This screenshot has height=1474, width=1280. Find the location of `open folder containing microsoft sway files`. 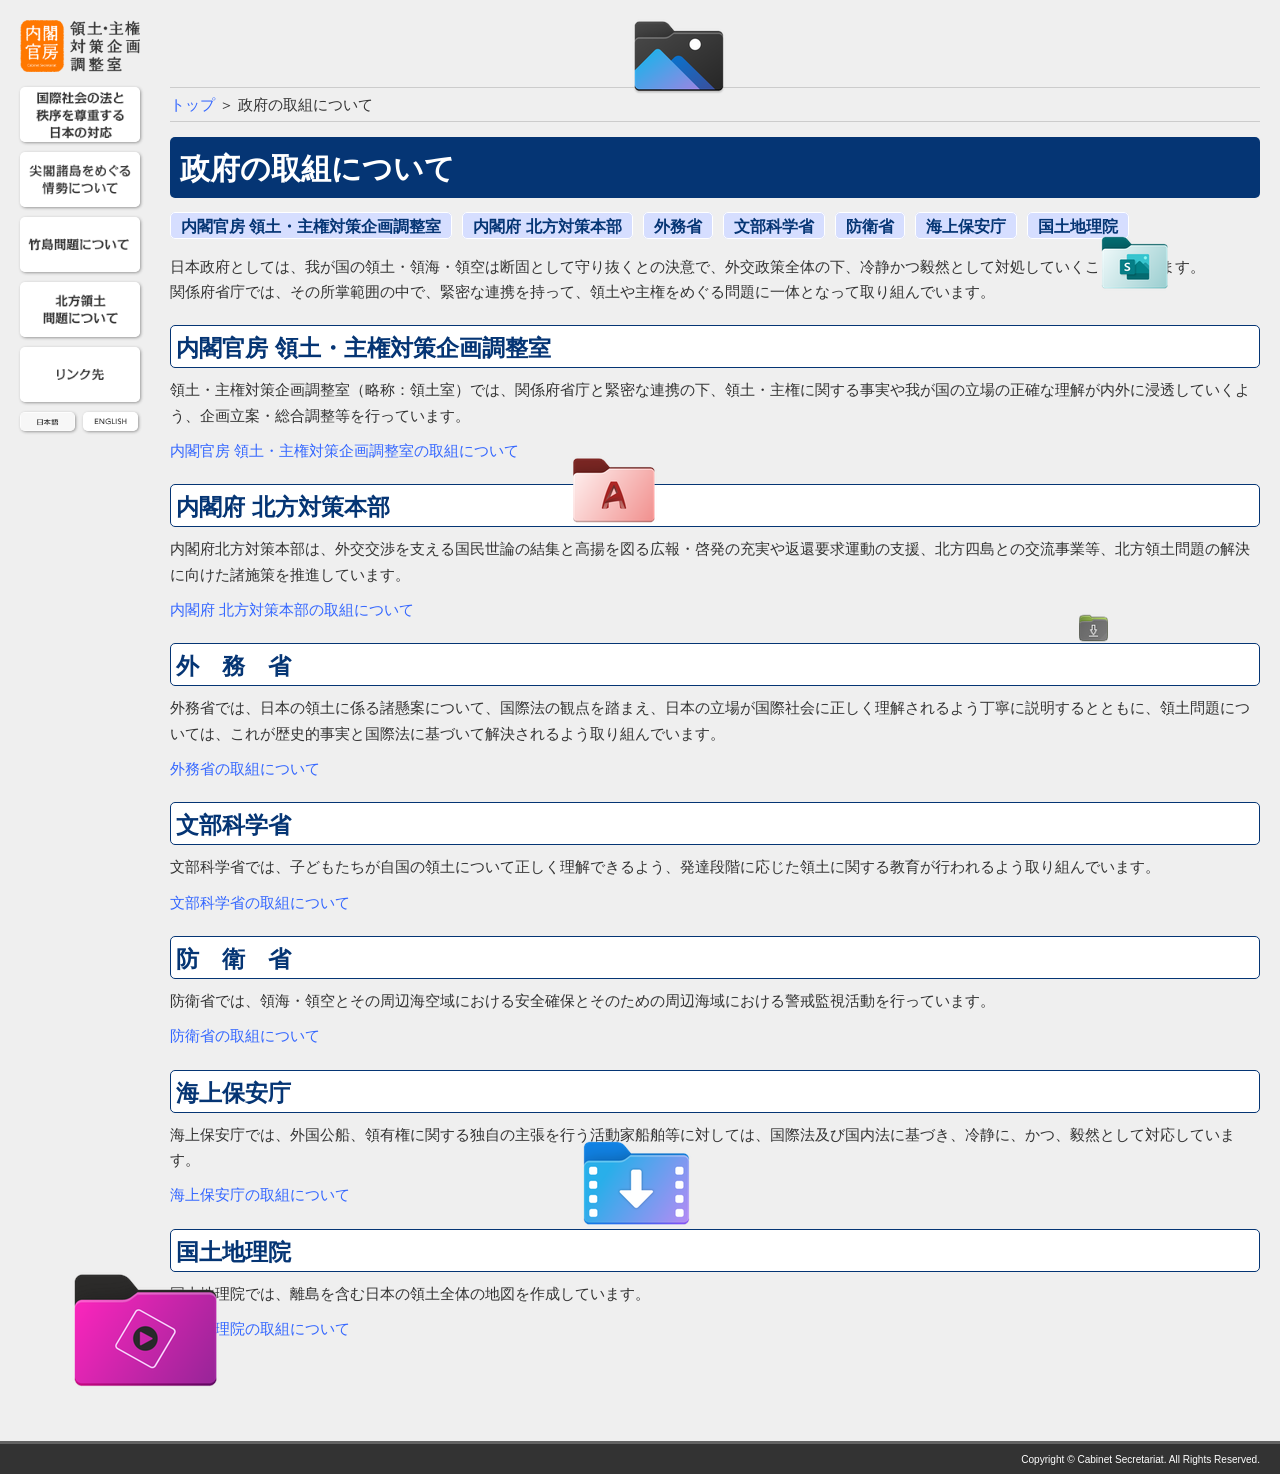

open folder containing microsoft sway files is located at coordinates (1134, 264).